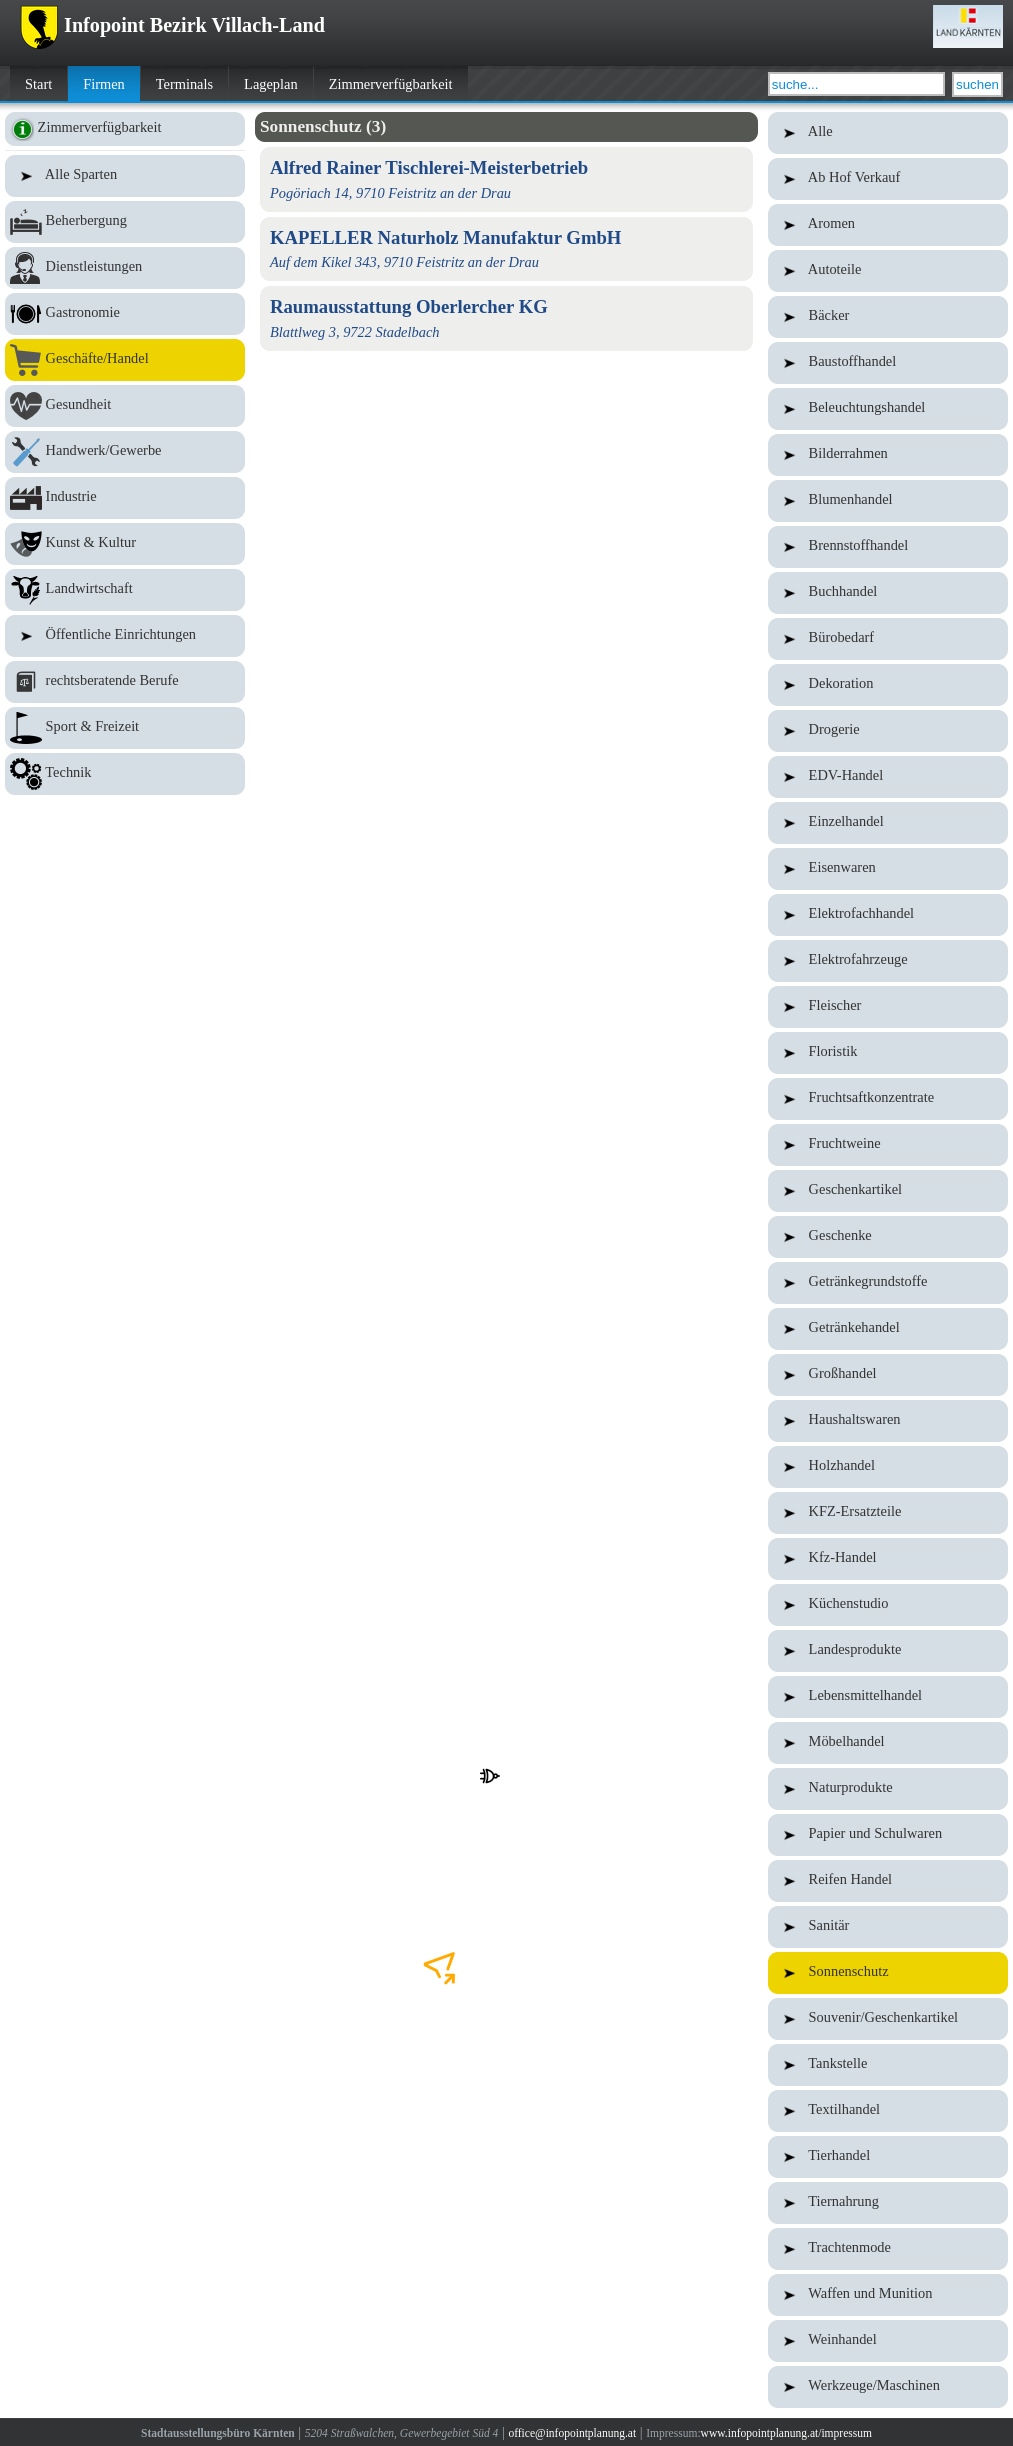  What do you see at coordinates (439, 1967) in the screenshot?
I see `share your current location` at bounding box center [439, 1967].